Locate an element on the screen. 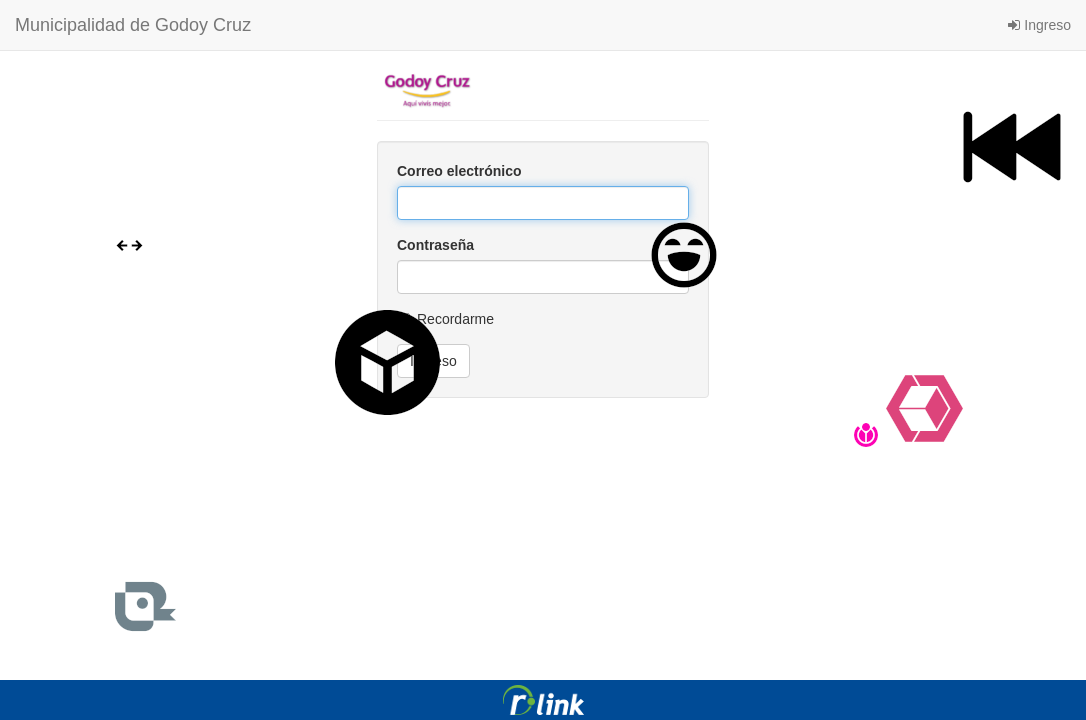  skip to the beginning of the track is located at coordinates (1012, 147).